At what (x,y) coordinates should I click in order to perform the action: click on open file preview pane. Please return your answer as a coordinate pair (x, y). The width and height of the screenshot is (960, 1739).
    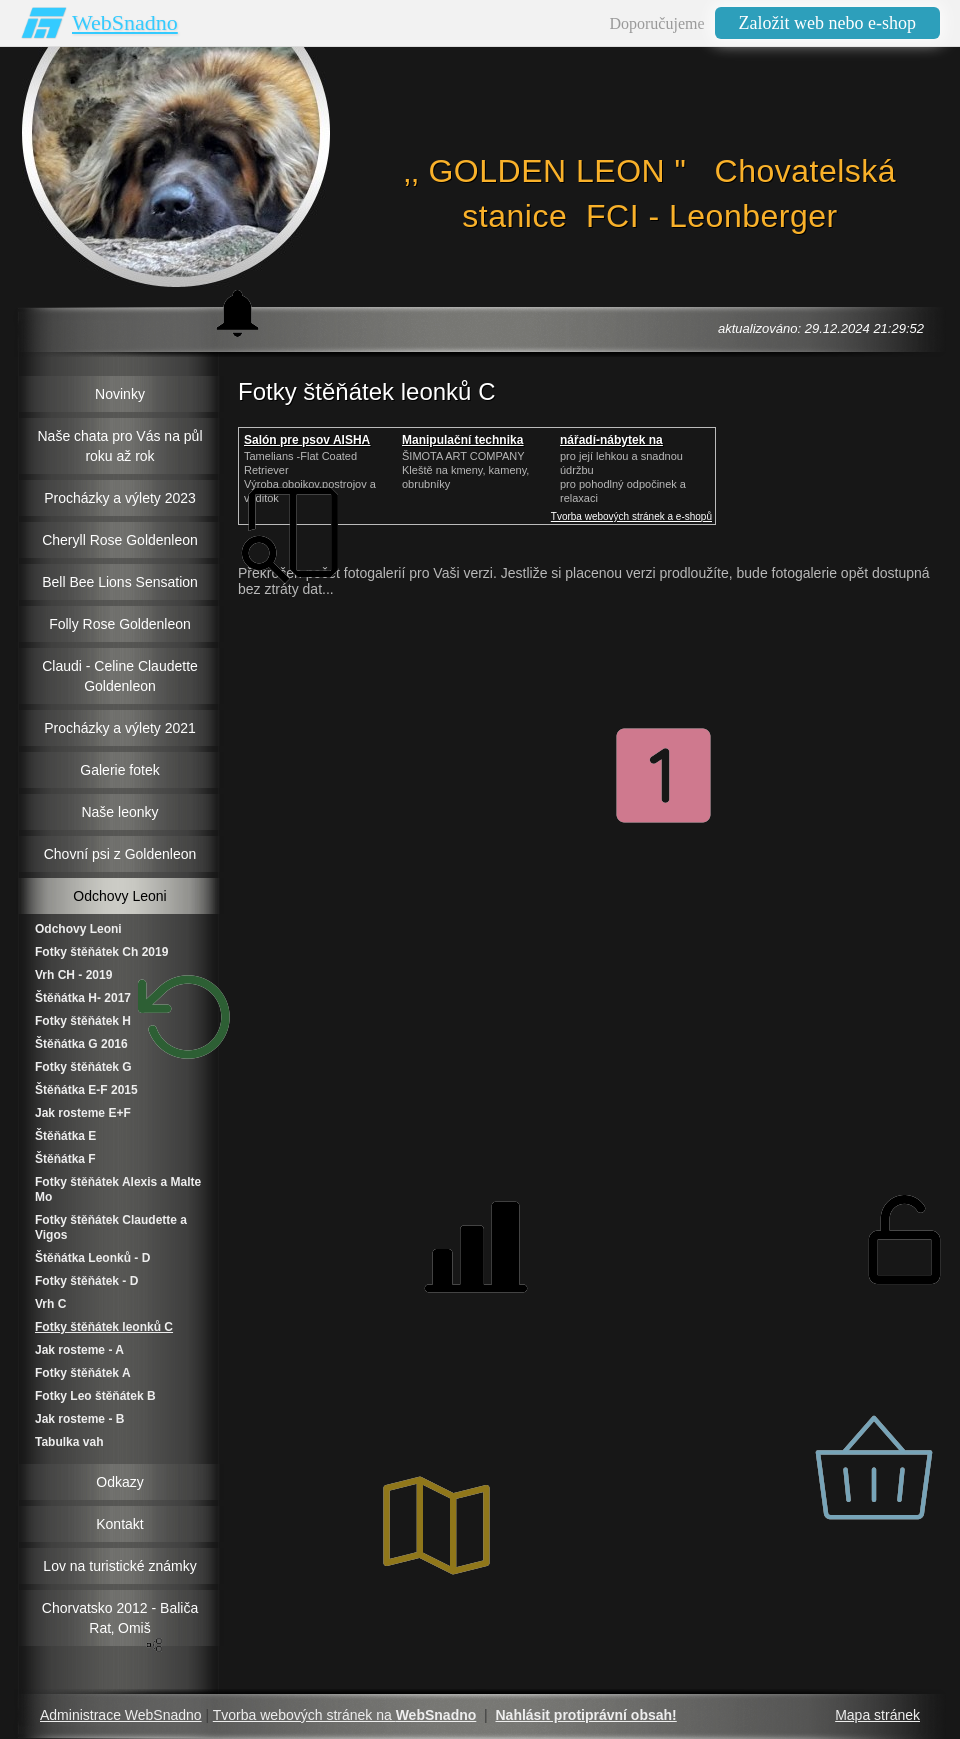
    Looking at the image, I should click on (290, 529).